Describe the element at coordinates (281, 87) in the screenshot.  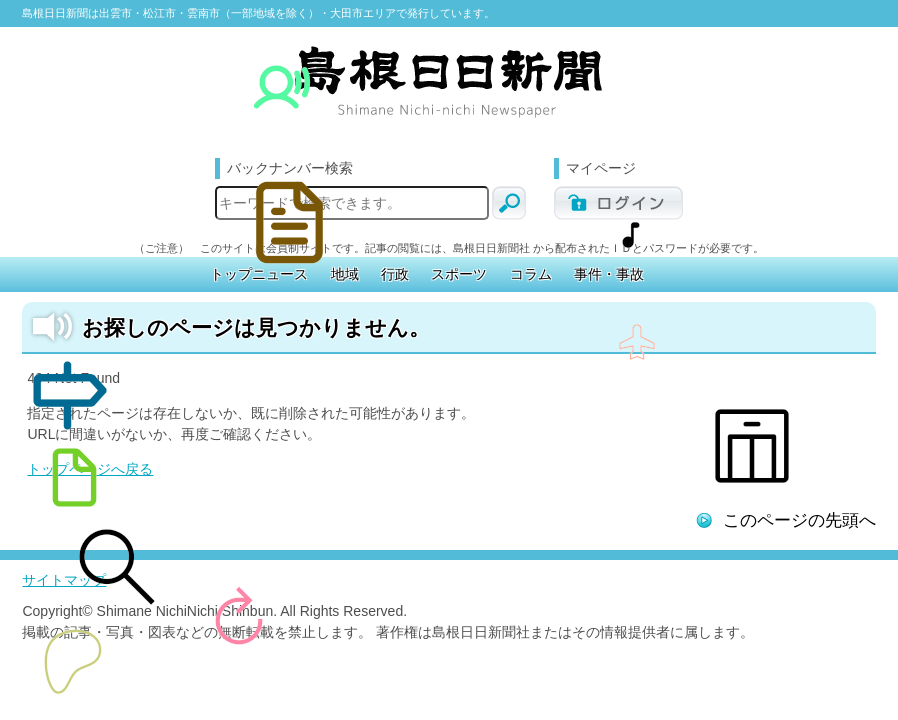
I see `user is speaking or broadcasting audio` at that location.